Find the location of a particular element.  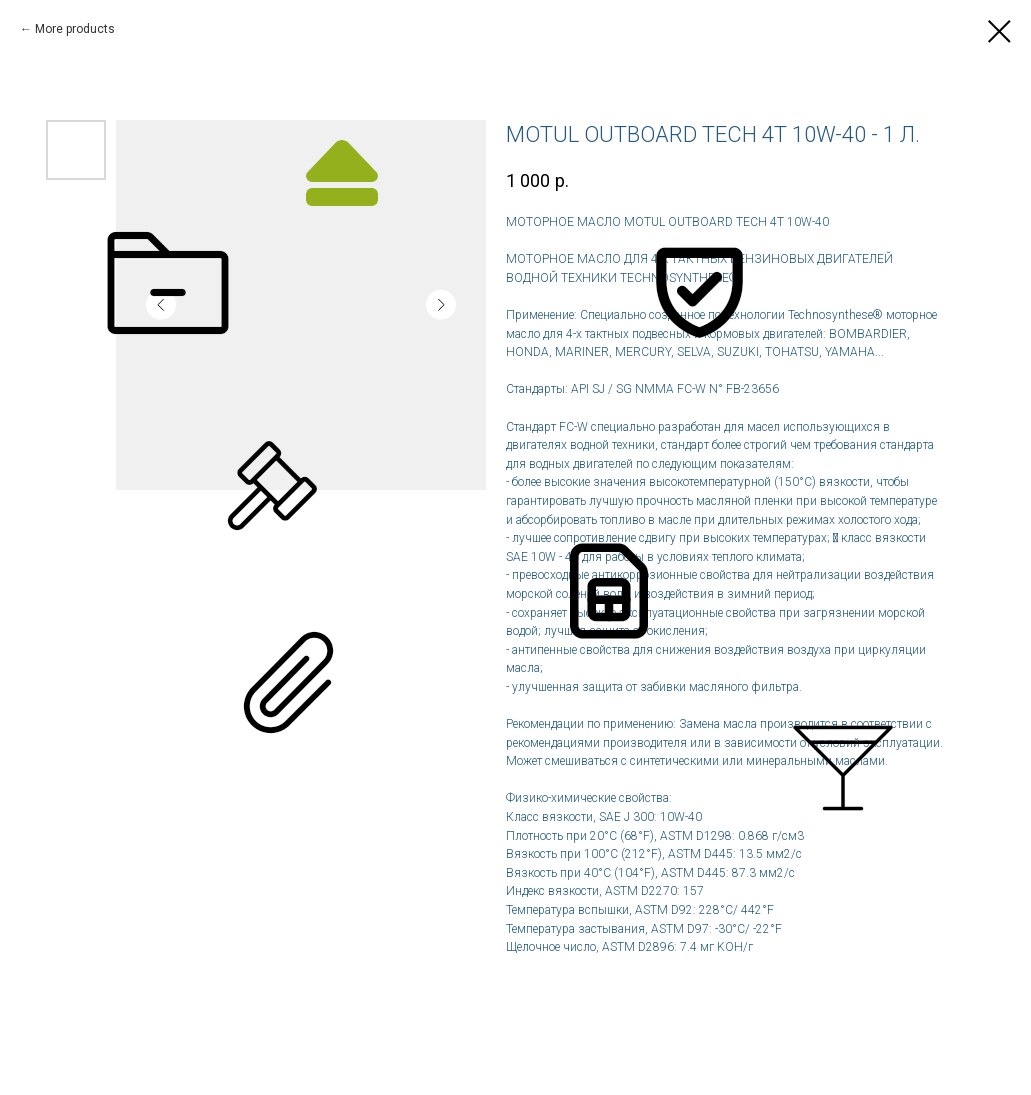

attach a file to your message is located at coordinates (290, 682).